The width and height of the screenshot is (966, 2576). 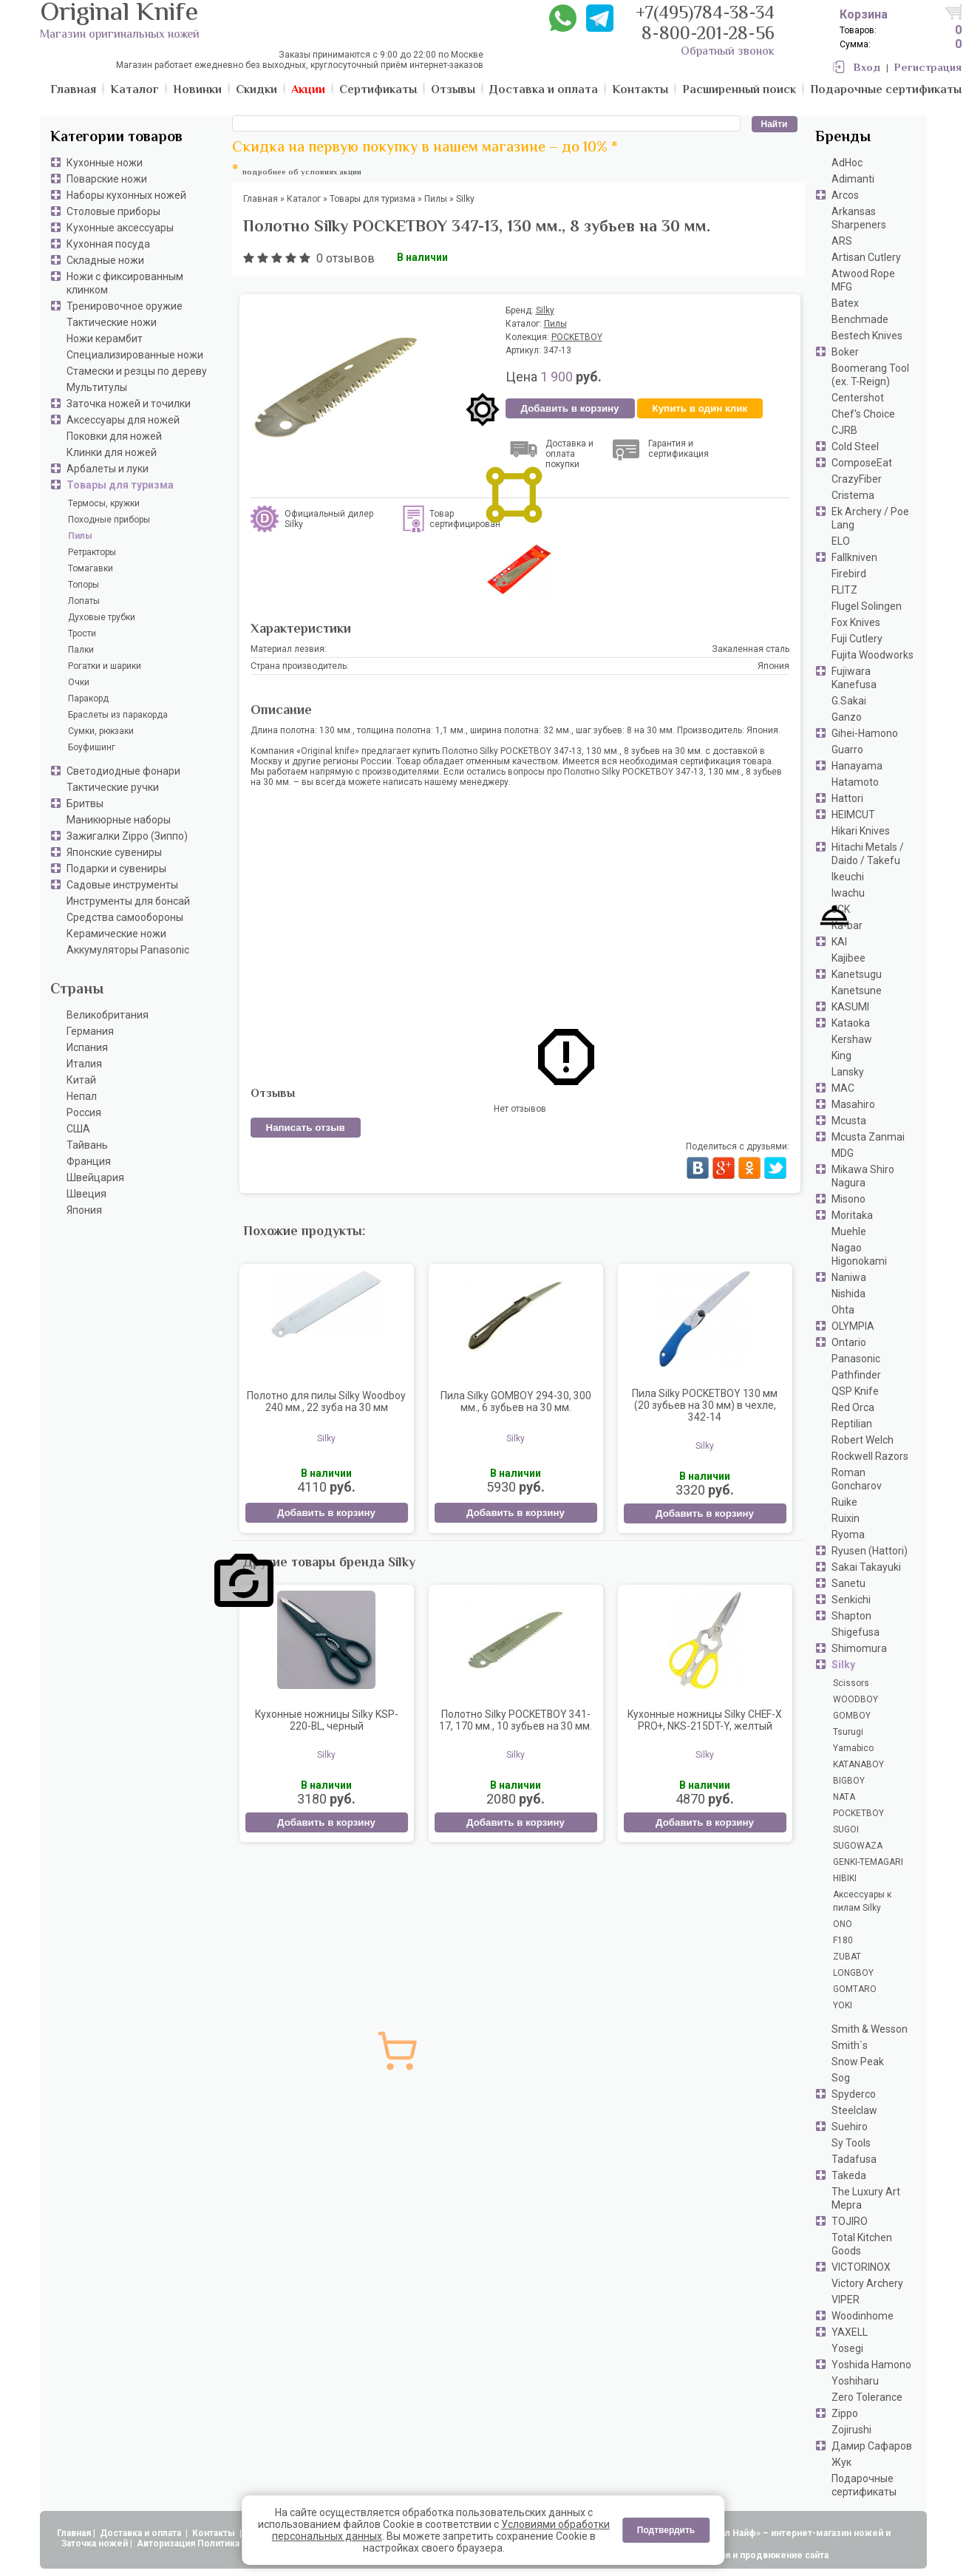 I want to click on request room service or hotel amenities, so click(x=834, y=915).